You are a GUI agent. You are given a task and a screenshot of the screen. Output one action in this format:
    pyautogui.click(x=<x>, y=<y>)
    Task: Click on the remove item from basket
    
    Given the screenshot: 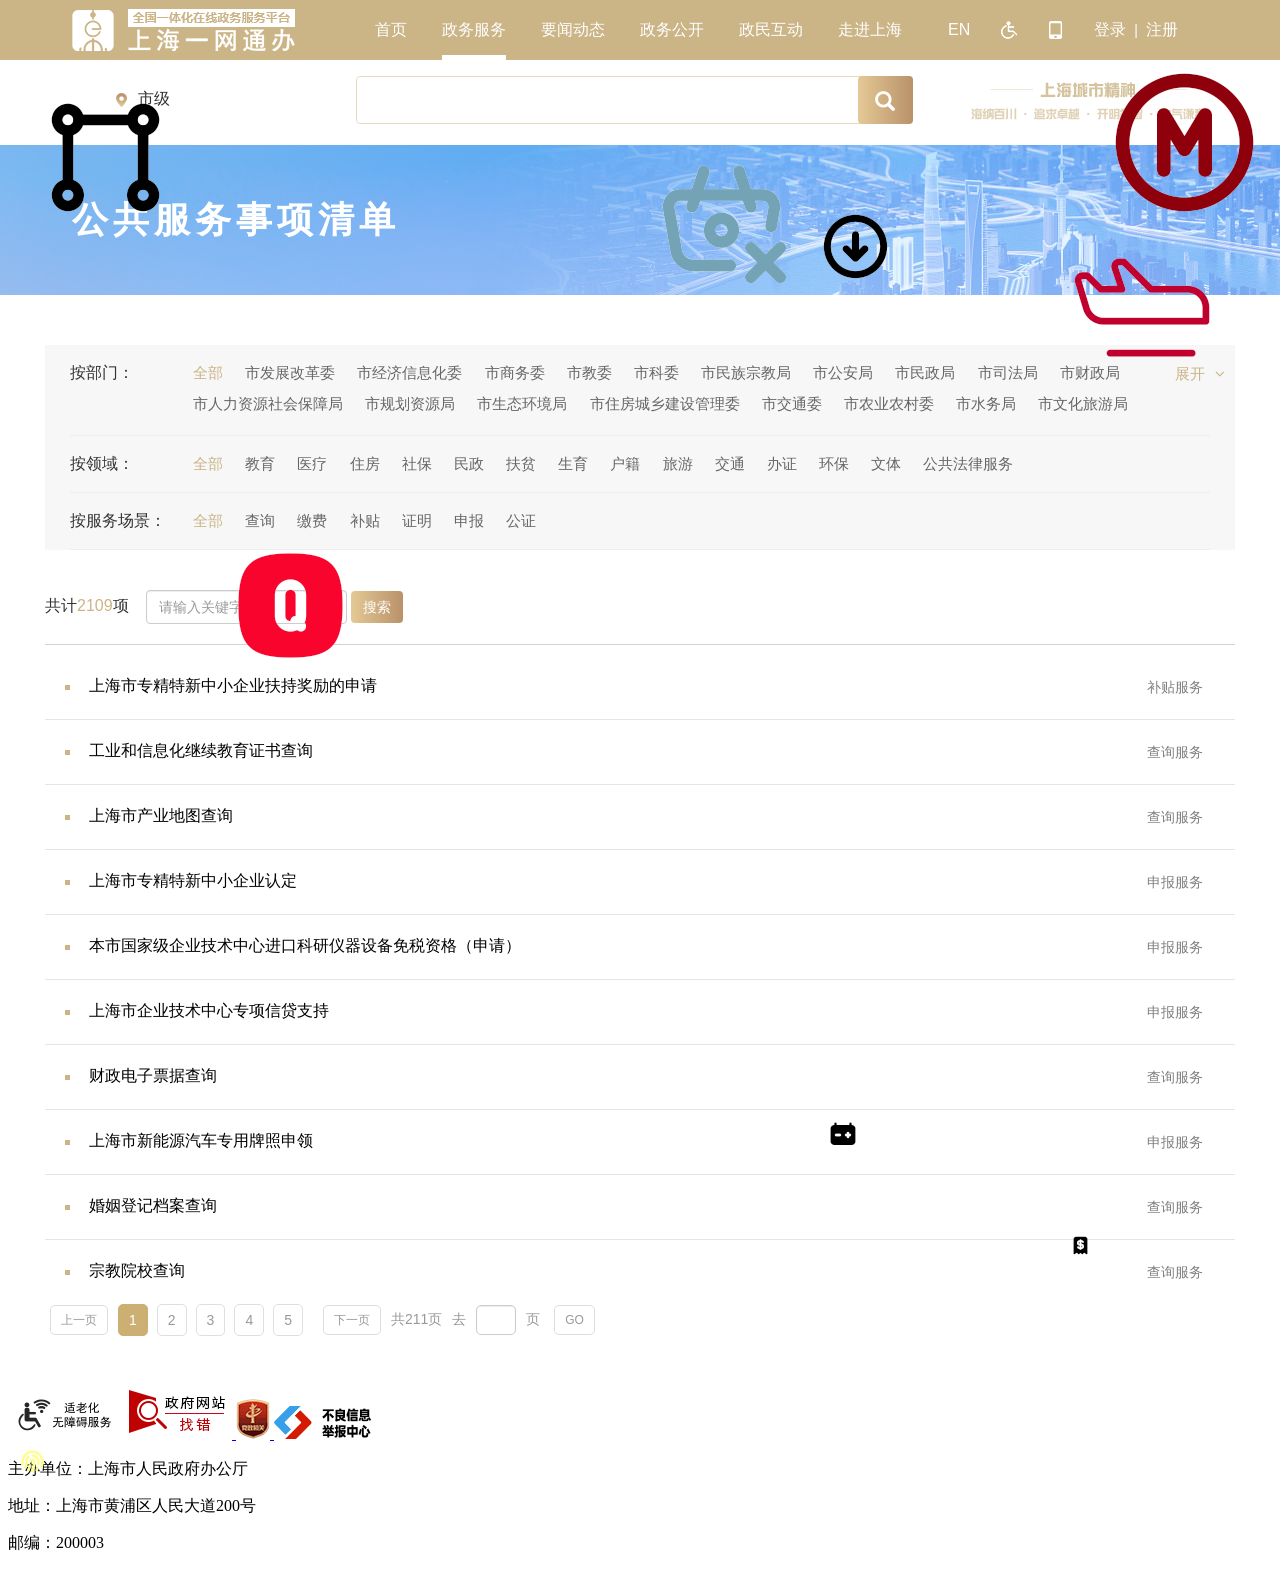 What is the action you would take?
    pyautogui.click(x=721, y=218)
    